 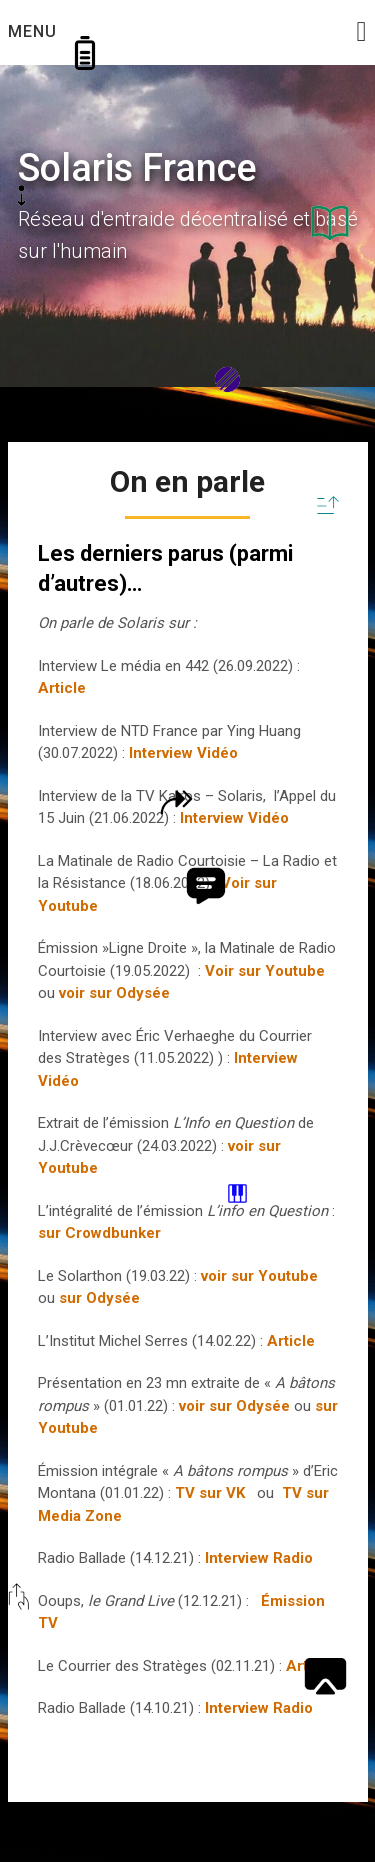 What do you see at coordinates (206, 885) in the screenshot?
I see `open messages or chat` at bounding box center [206, 885].